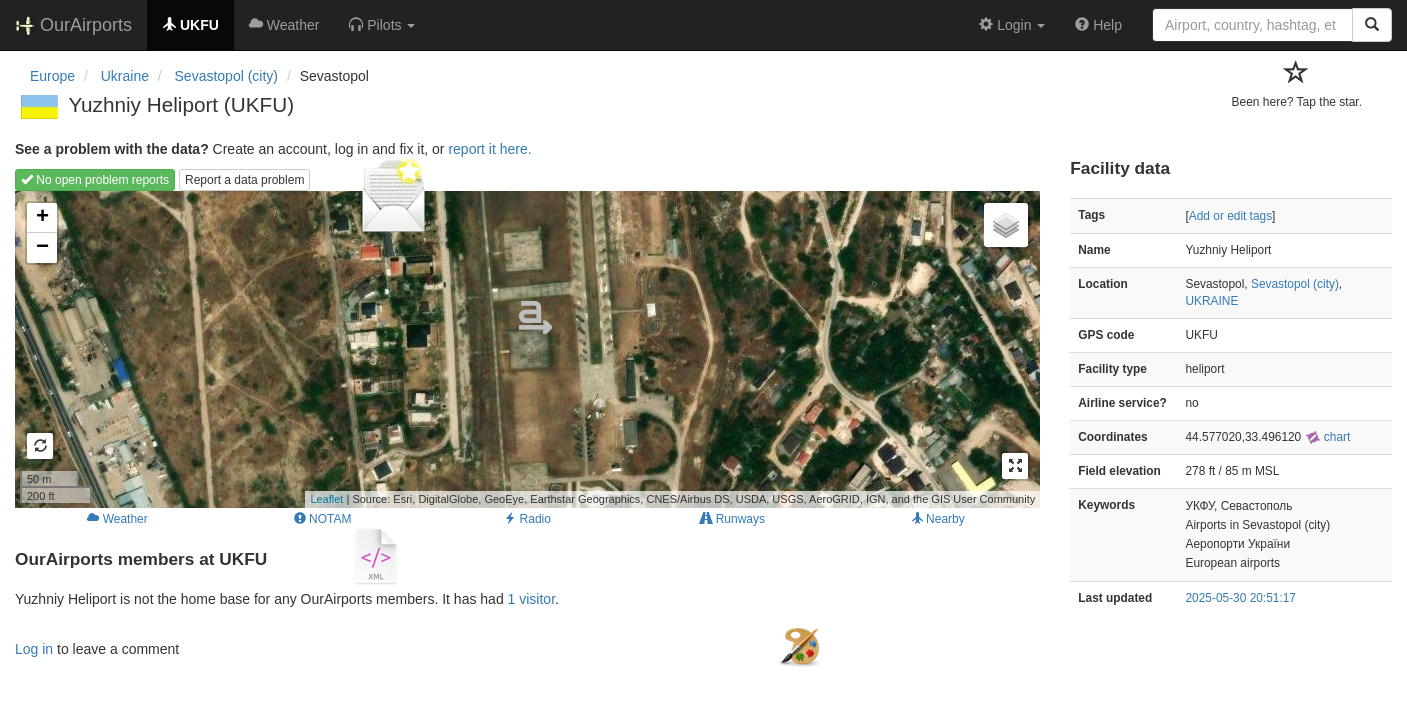  Describe the element at coordinates (799, 647) in the screenshot. I see `open graphics or drawing applications` at that location.